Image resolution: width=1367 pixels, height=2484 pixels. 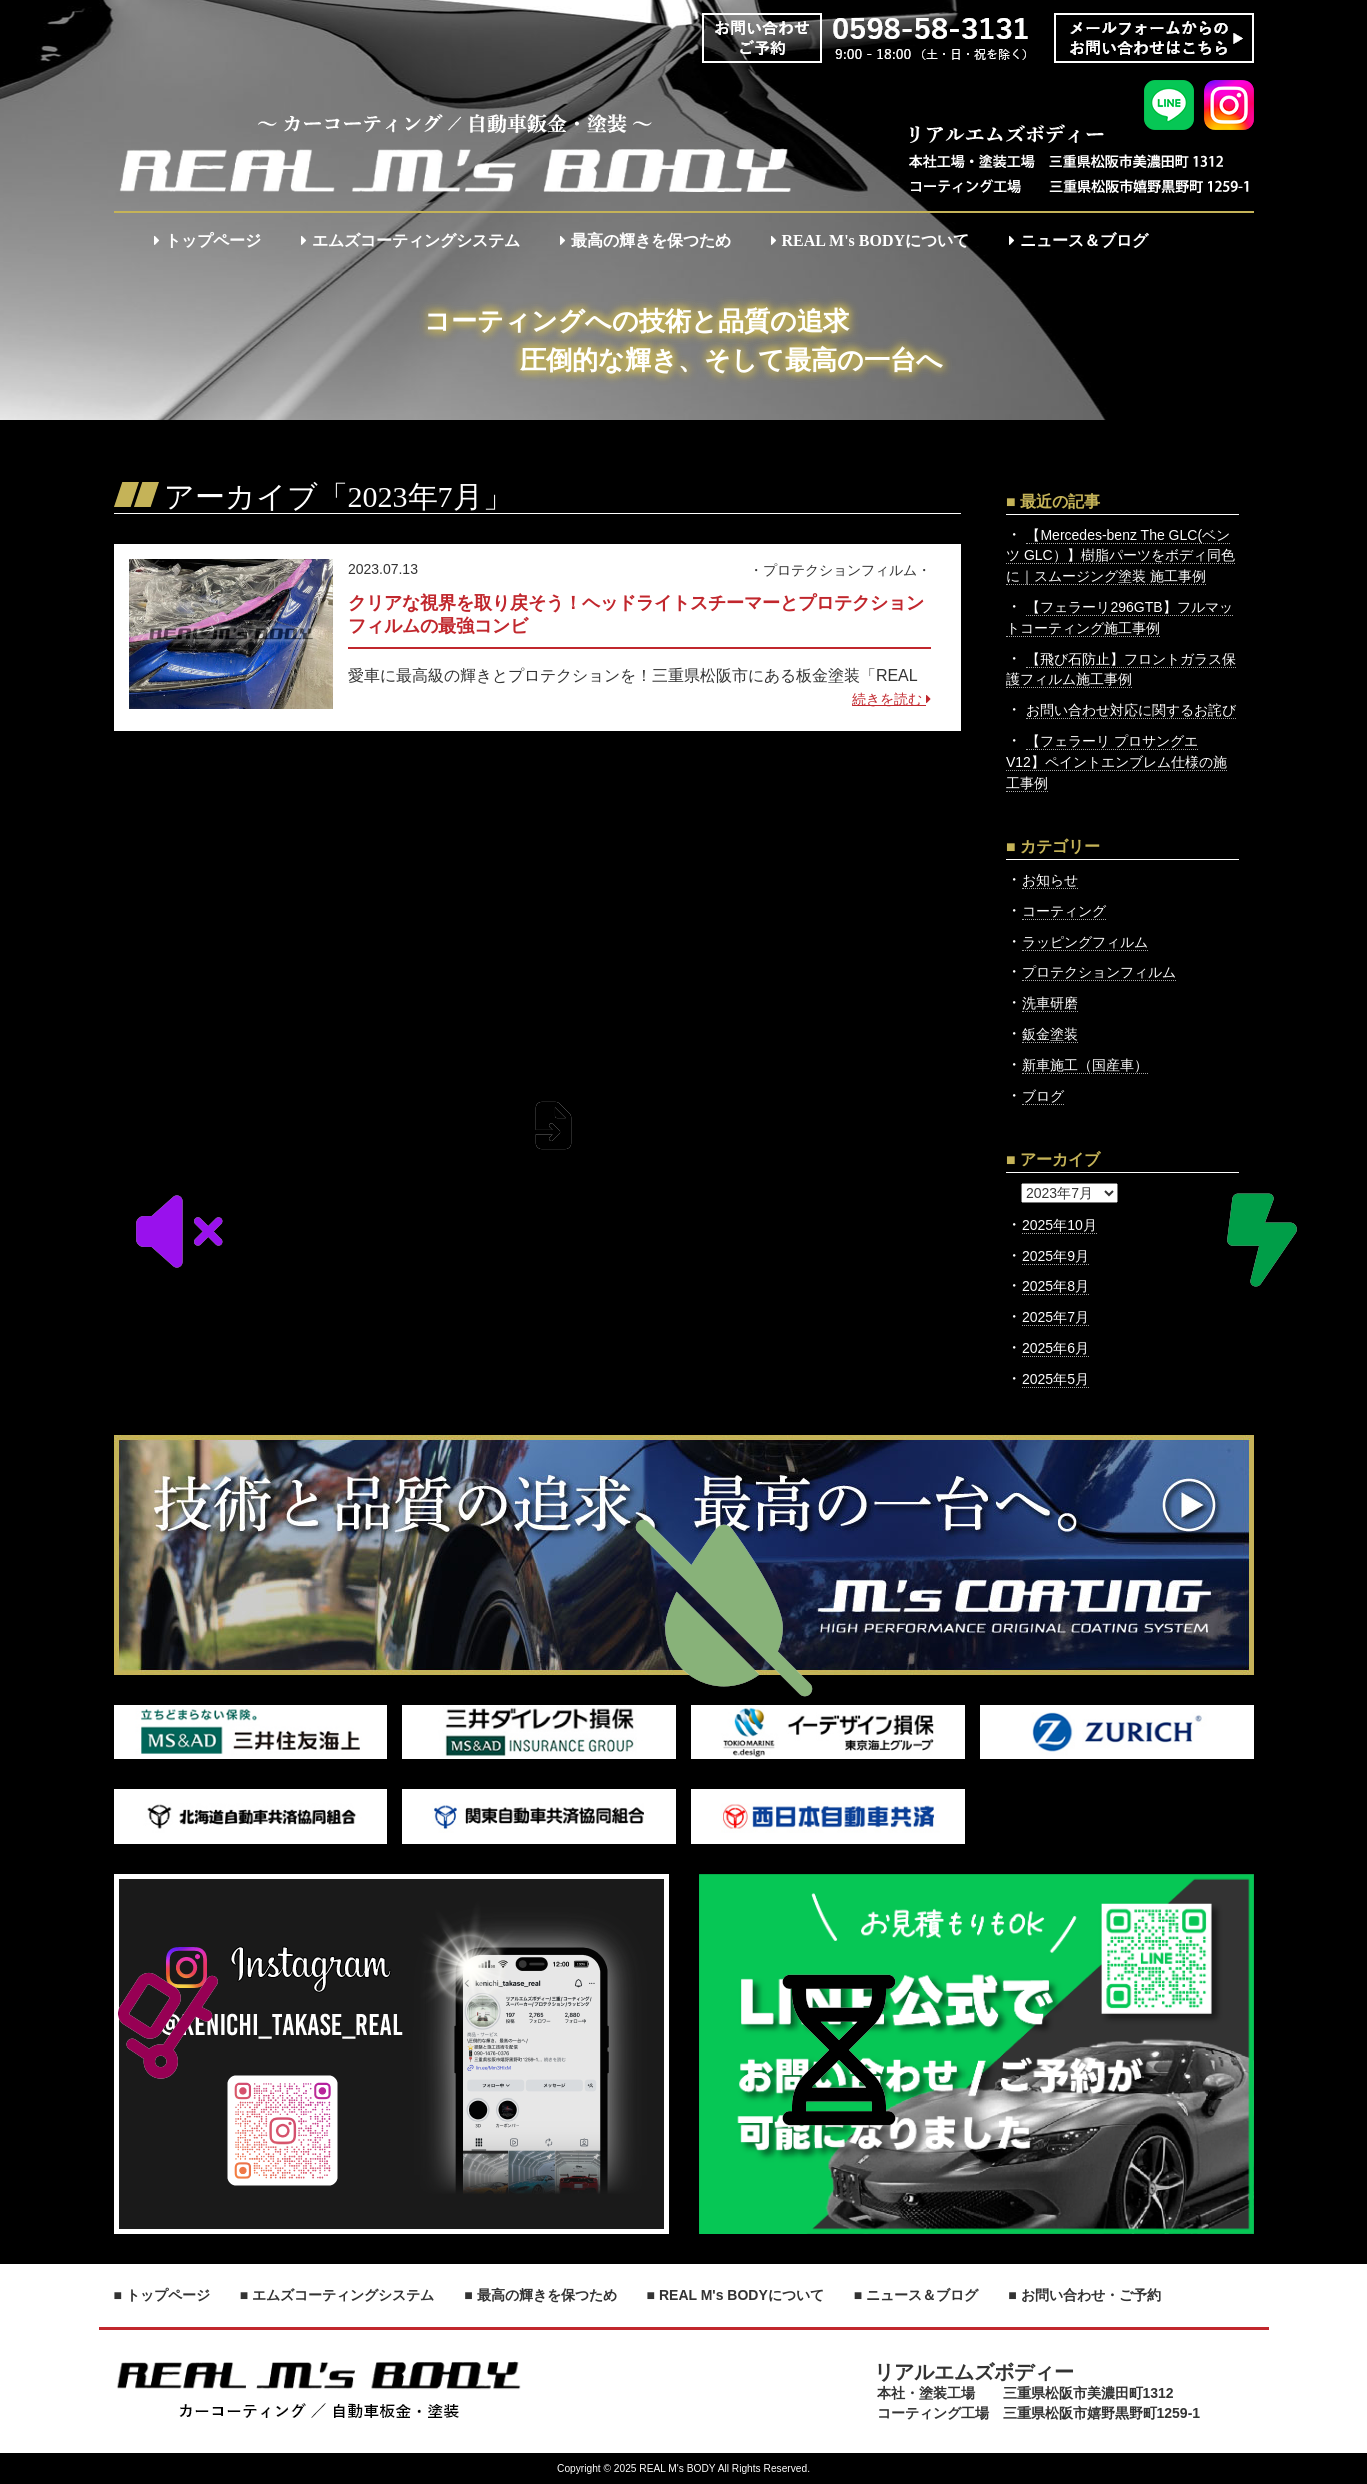 I want to click on indicates loading or processing in progress, so click(x=839, y=2050).